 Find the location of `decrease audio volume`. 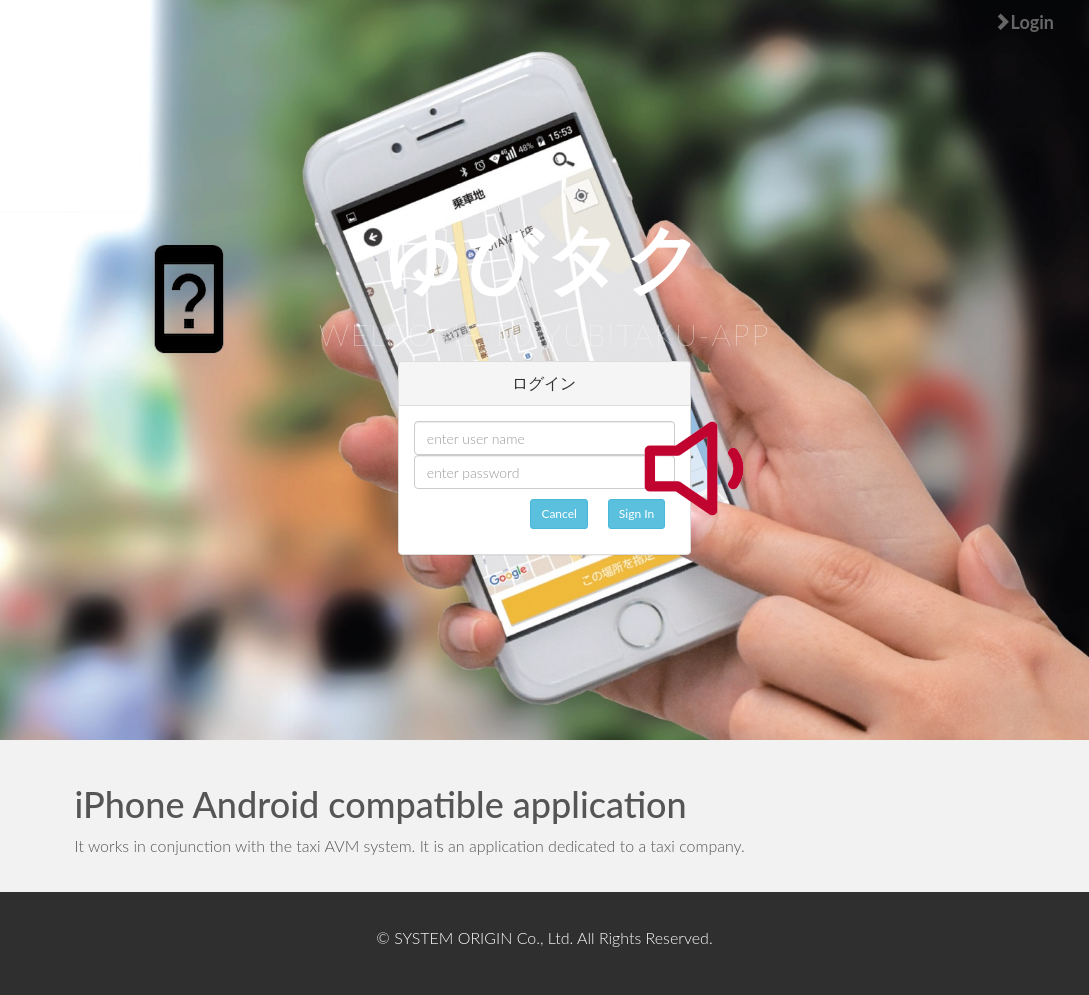

decrease audio volume is located at coordinates (691, 468).